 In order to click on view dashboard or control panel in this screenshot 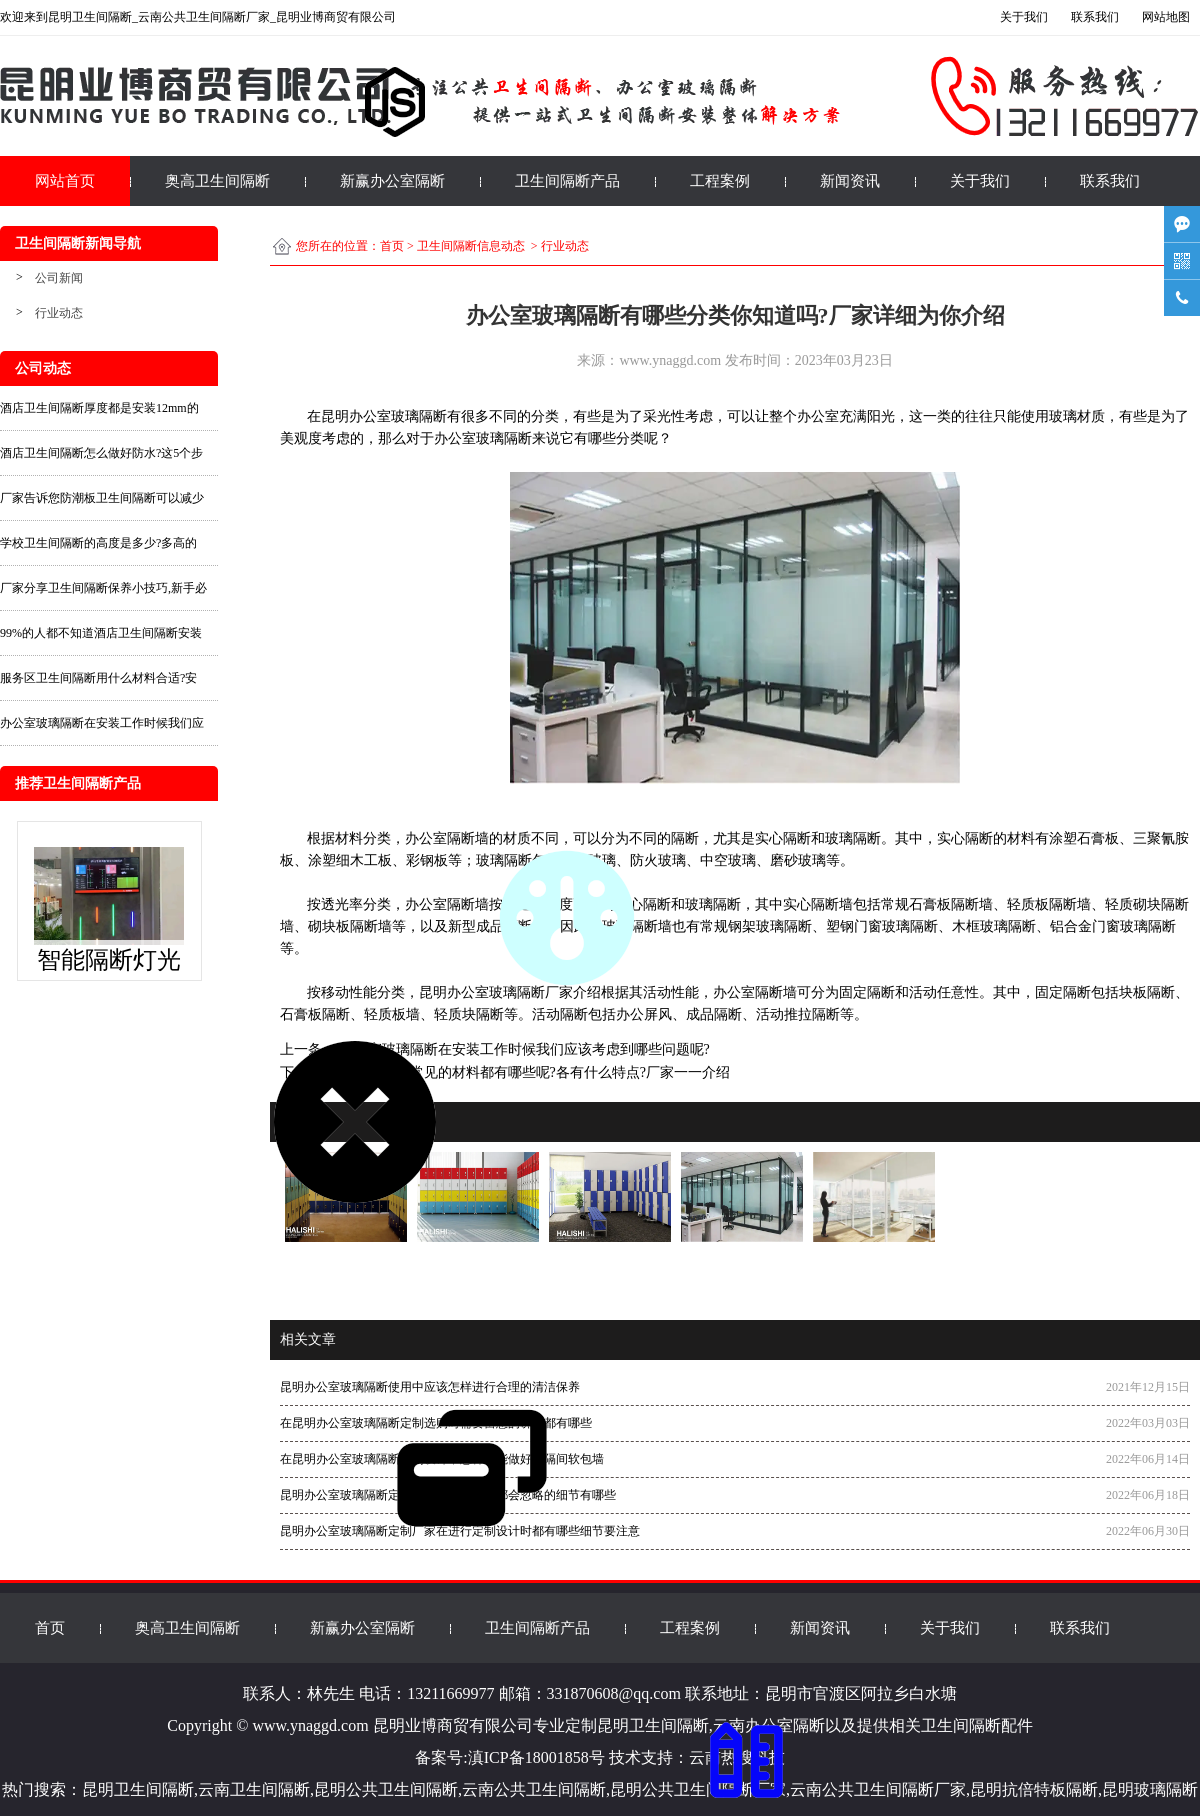, I will do `click(567, 918)`.